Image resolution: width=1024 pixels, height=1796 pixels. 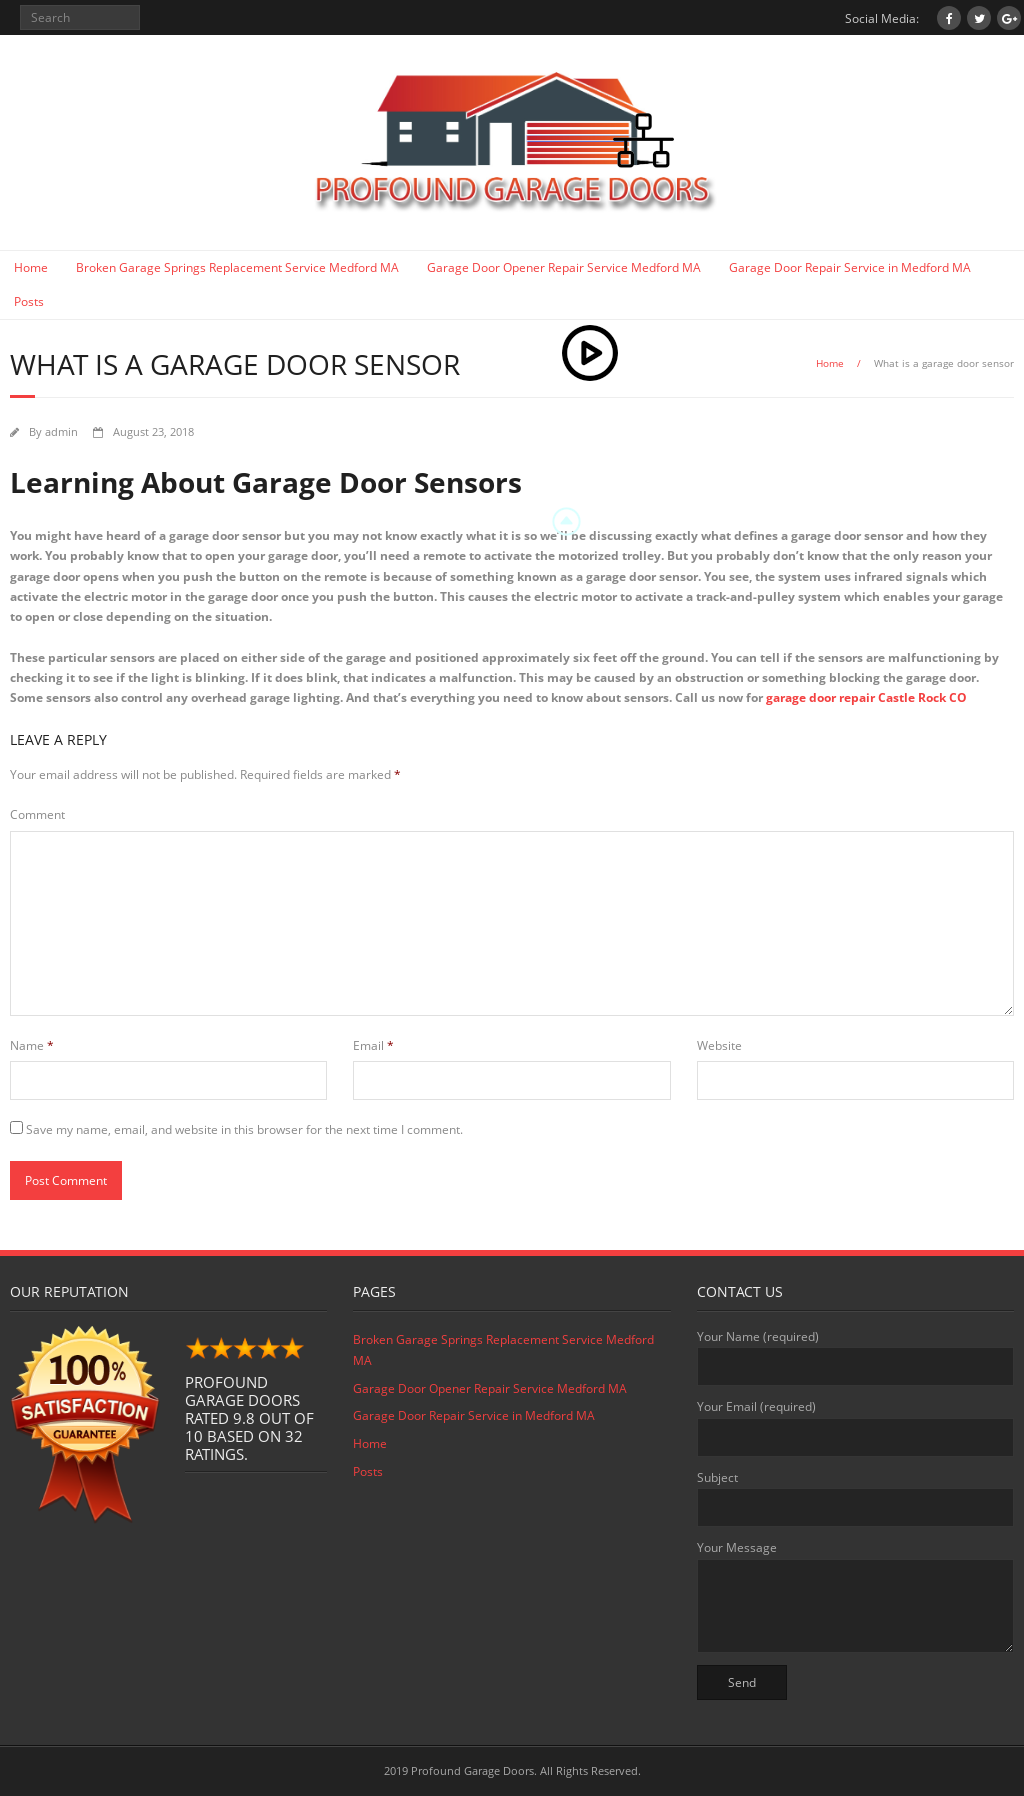 What do you see at coordinates (590, 353) in the screenshot?
I see `play media or video content` at bounding box center [590, 353].